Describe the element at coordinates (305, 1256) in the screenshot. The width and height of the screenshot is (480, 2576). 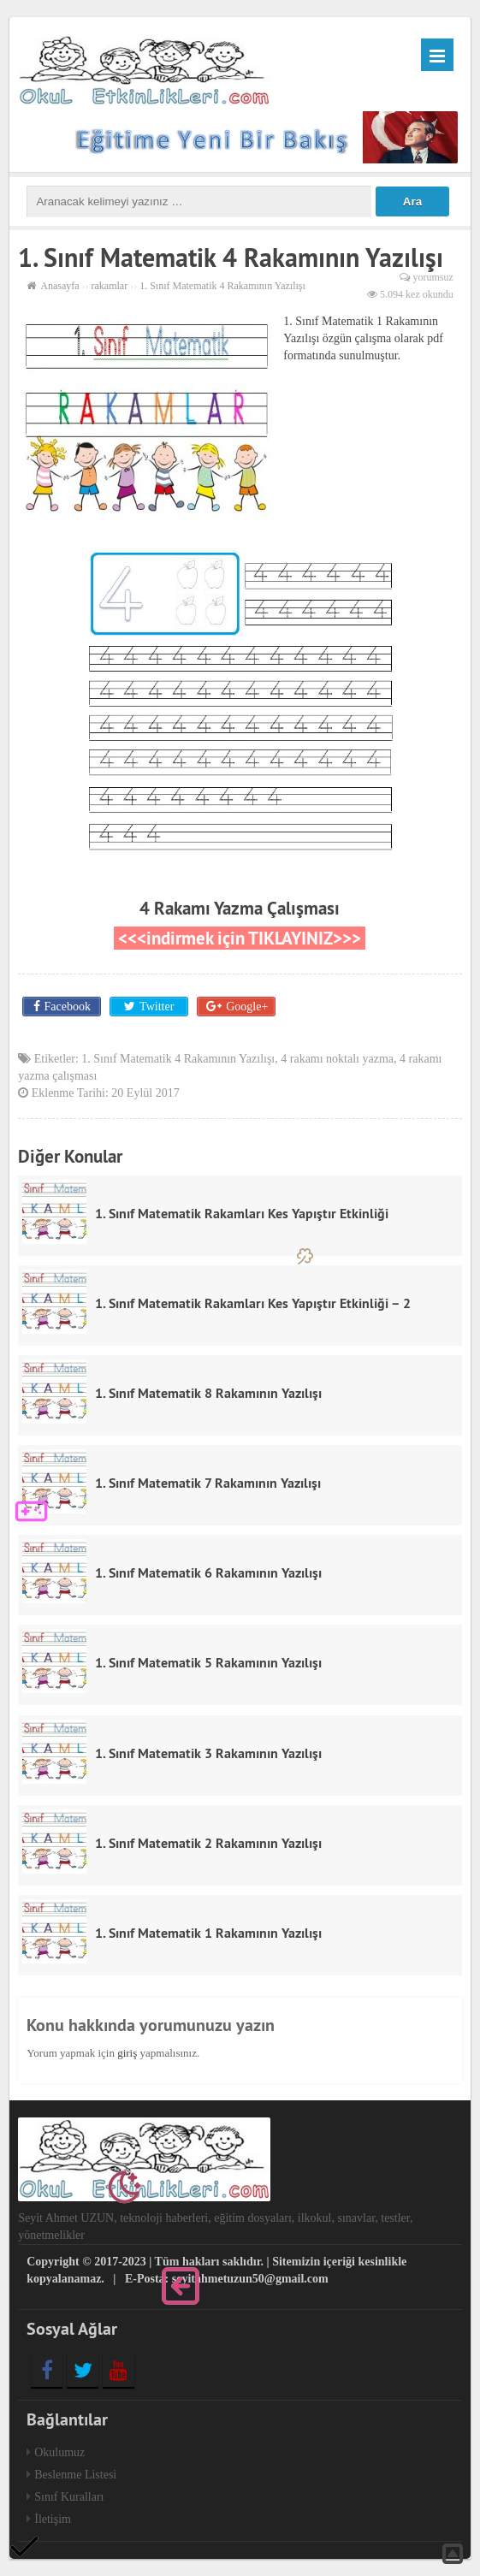
I see `indicates a michelin green star rating for sustainable restaurants` at that location.